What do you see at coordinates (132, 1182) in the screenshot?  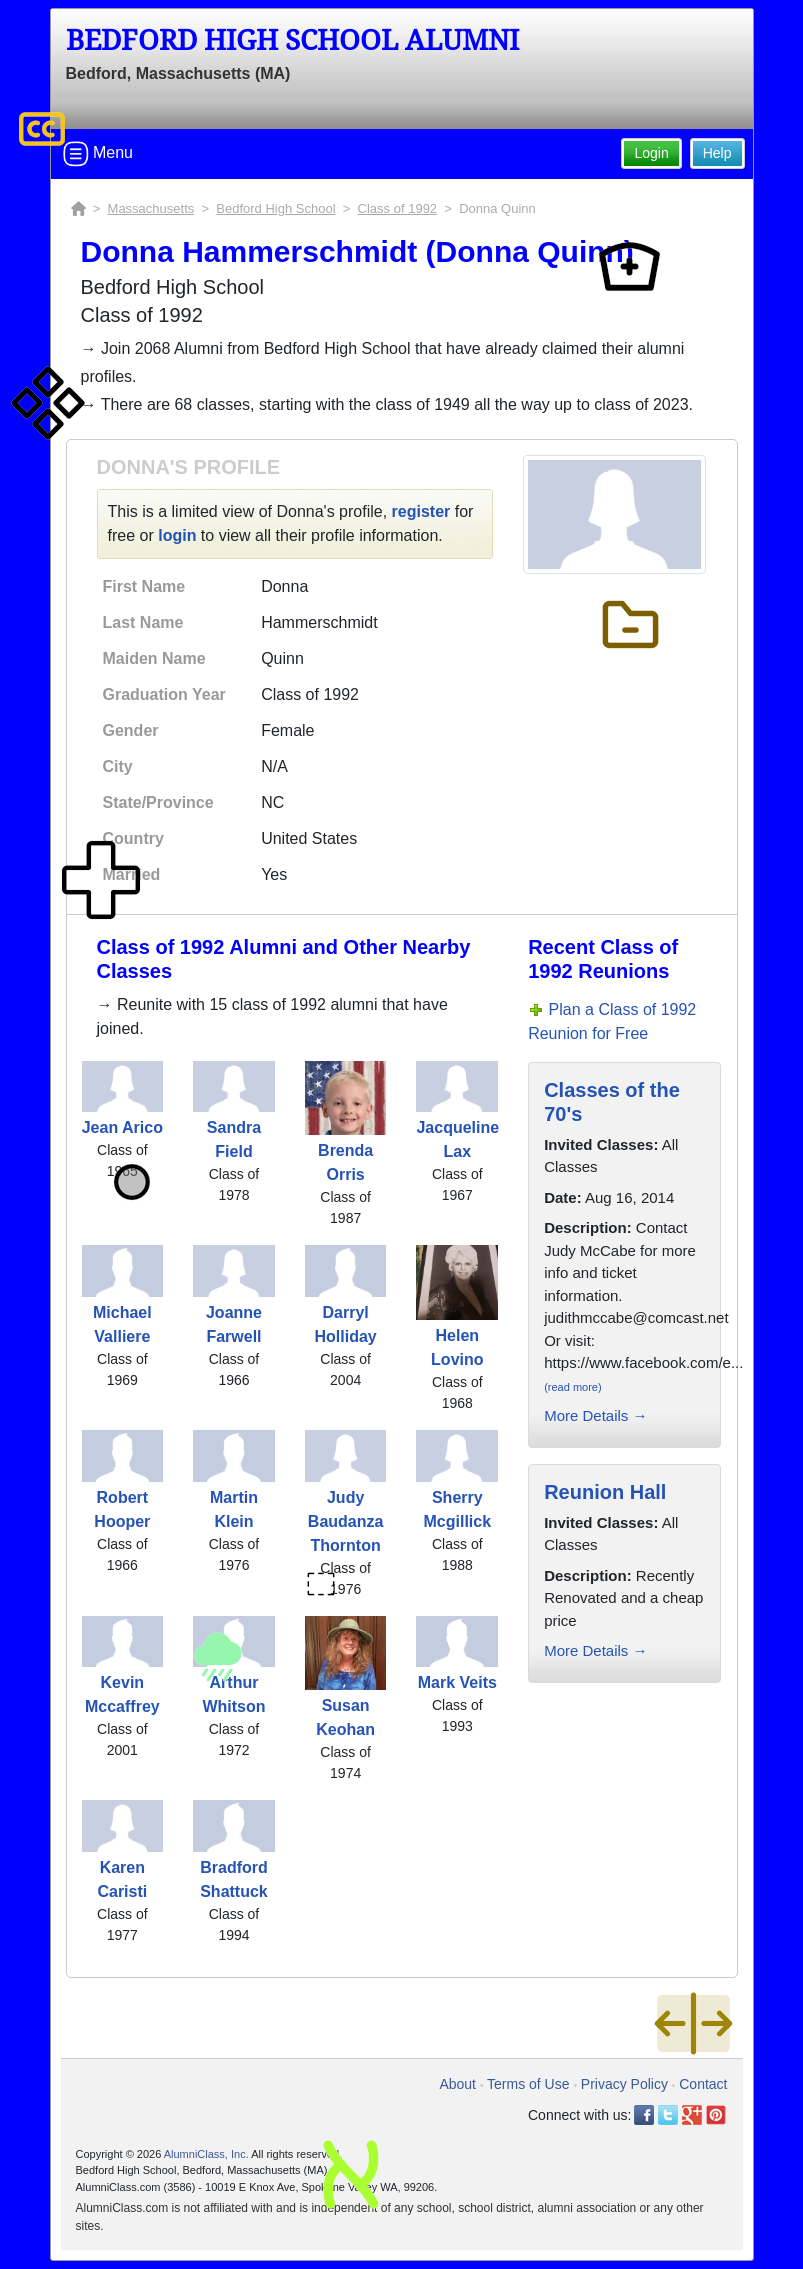 I see `indicates recording is available or ready` at bounding box center [132, 1182].